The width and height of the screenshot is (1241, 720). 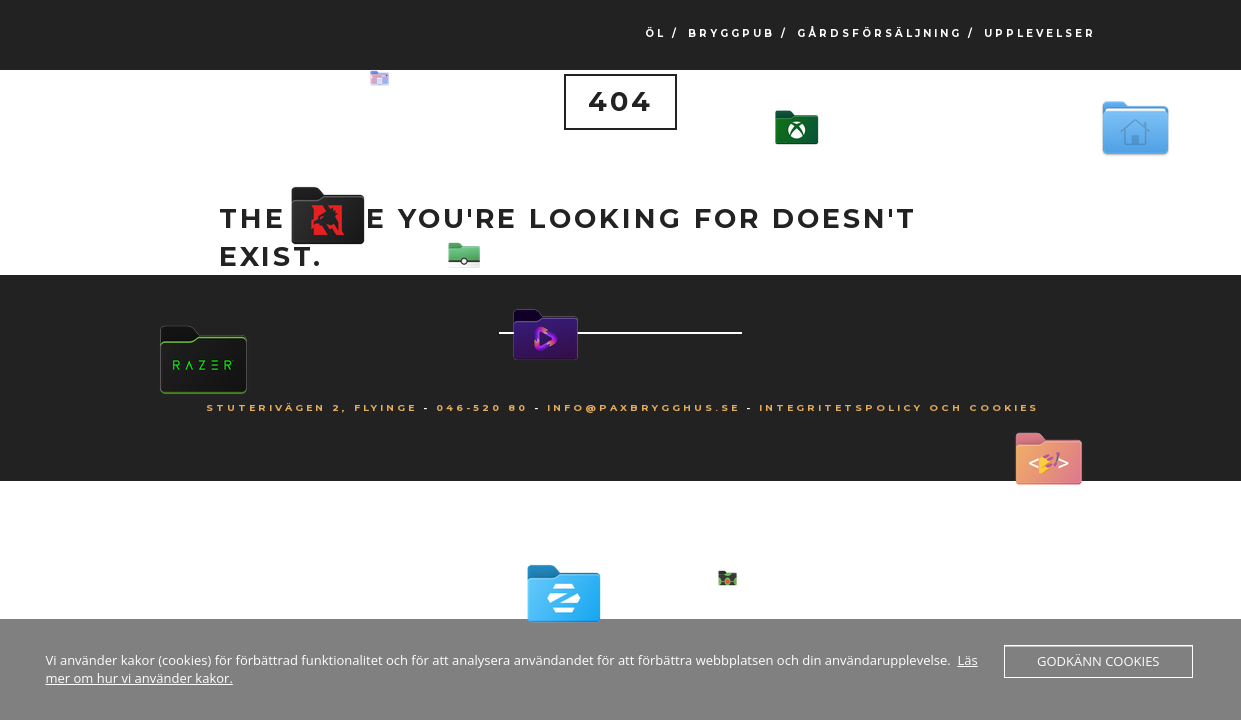 I want to click on open your home folder, so click(x=1135, y=127).